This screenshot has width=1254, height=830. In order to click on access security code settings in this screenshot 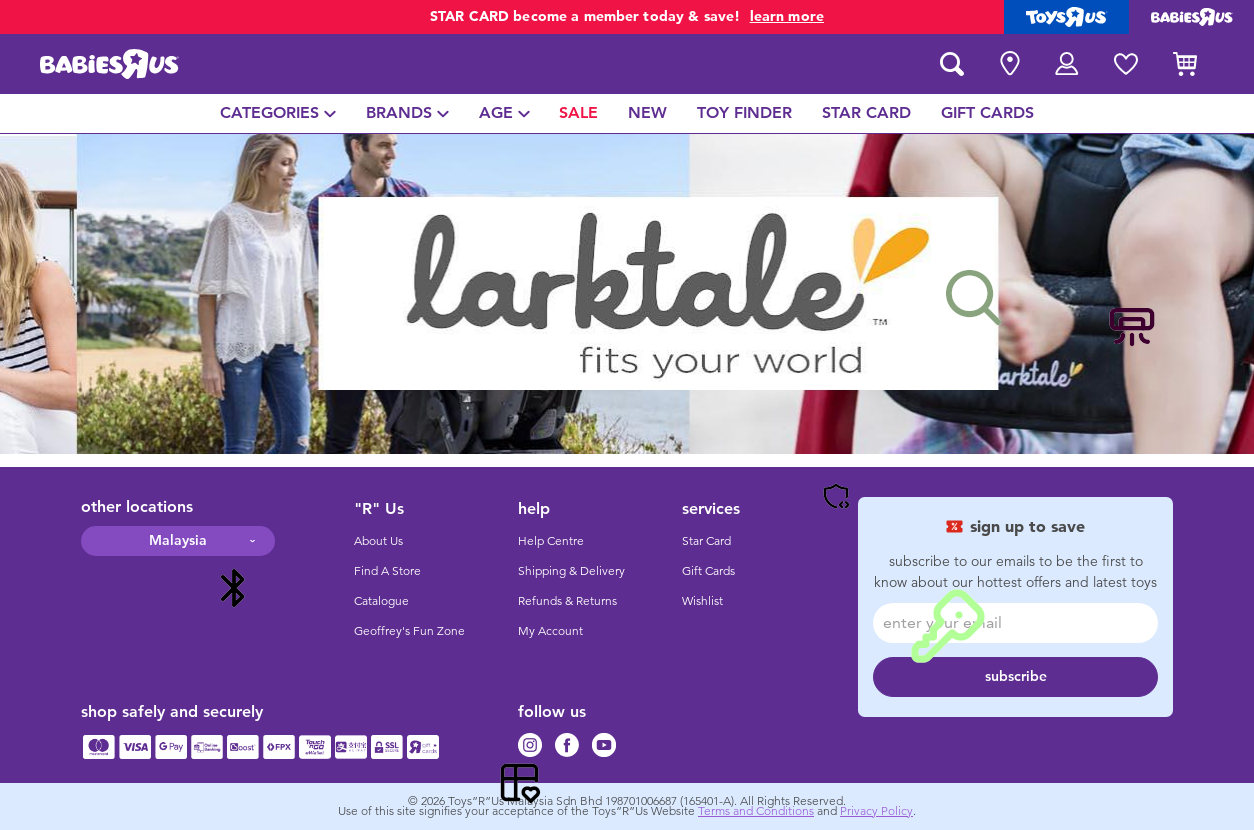, I will do `click(836, 496)`.